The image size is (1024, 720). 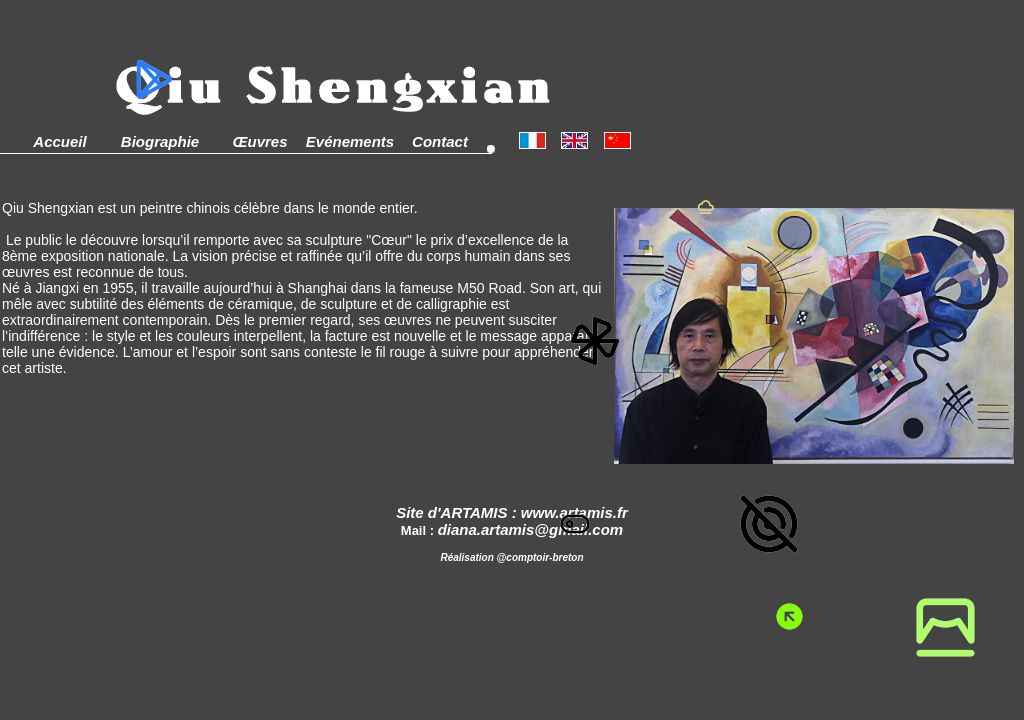 What do you see at coordinates (769, 524) in the screenshot?
I see `disable targeting or tracking` at bounding box center [769, 524].